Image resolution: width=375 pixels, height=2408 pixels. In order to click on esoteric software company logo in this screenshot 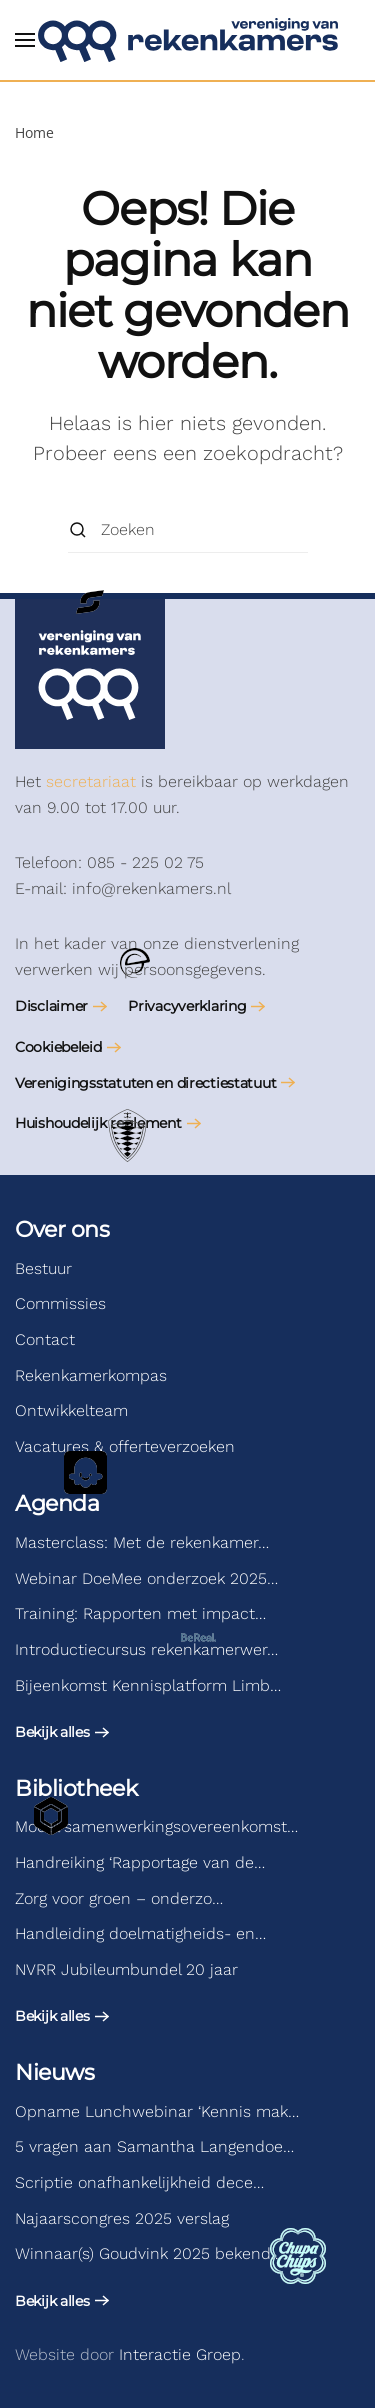, I will do `click(135, 963)`.